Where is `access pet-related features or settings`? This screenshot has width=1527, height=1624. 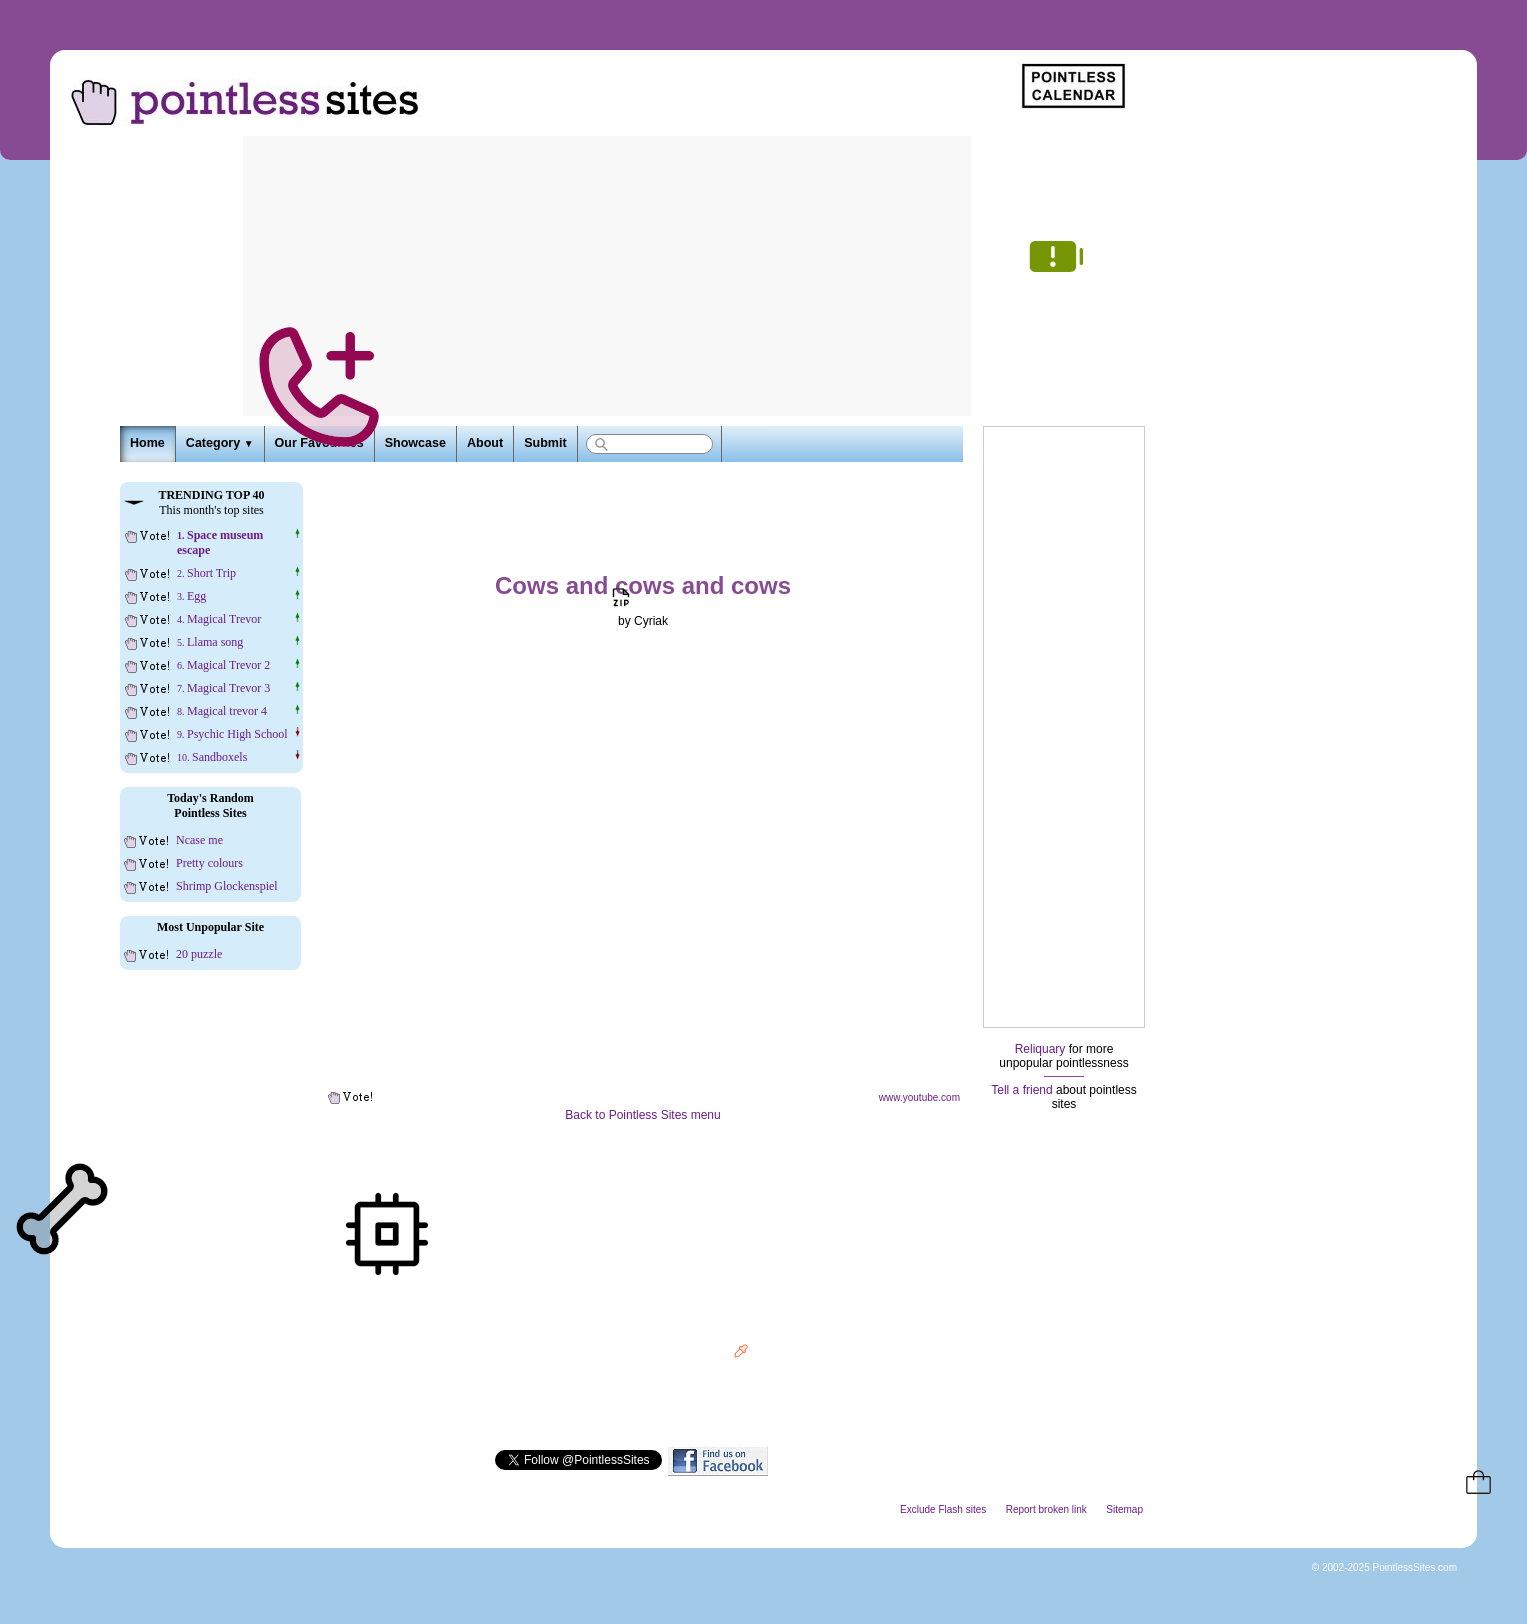 access pet-related features or settings is located at coordinates (62, 1209).